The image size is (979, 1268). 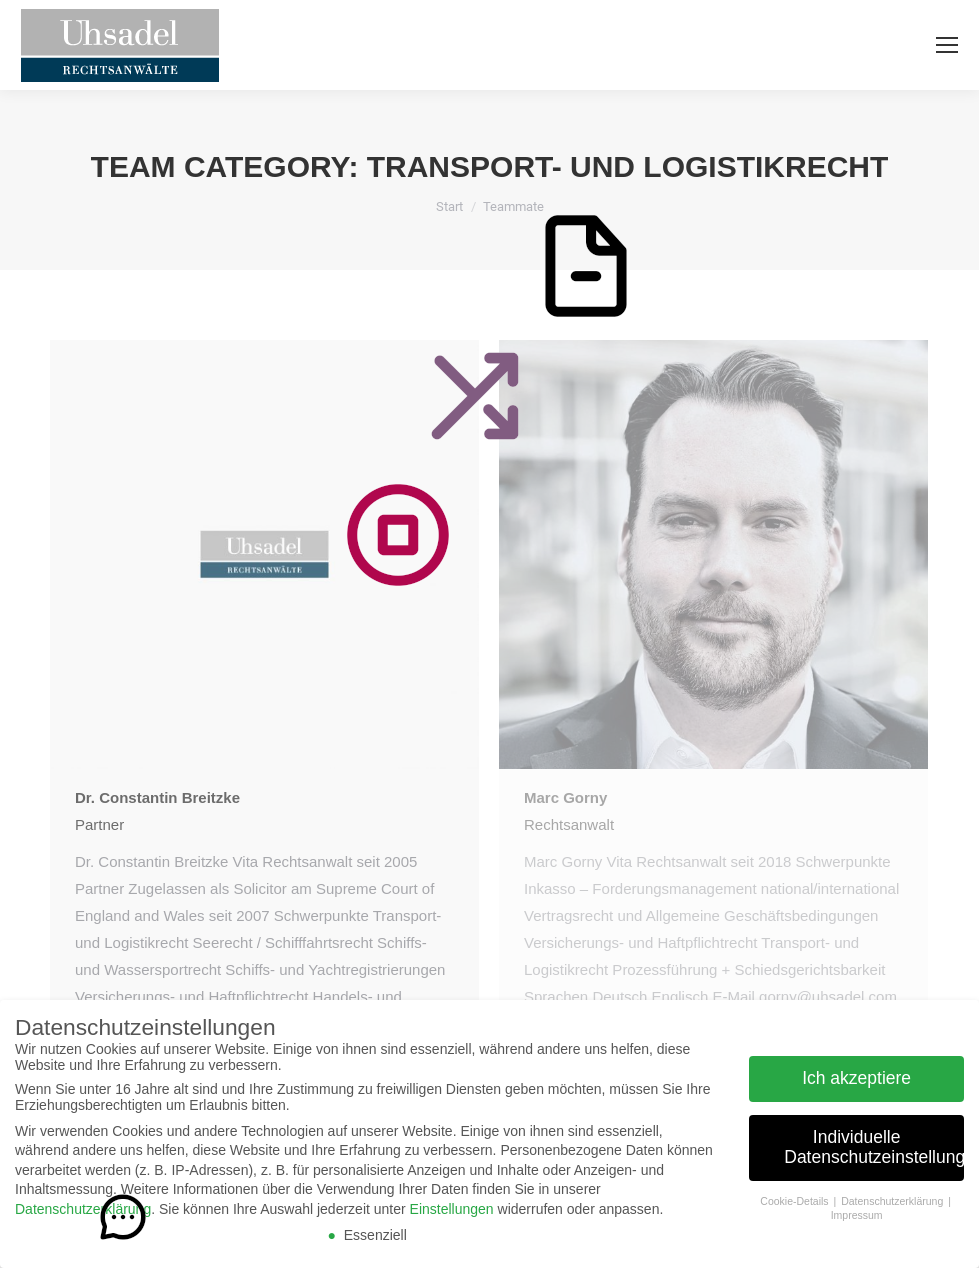 I want to click on open chat or messaging, so click(x=123, y=1217).